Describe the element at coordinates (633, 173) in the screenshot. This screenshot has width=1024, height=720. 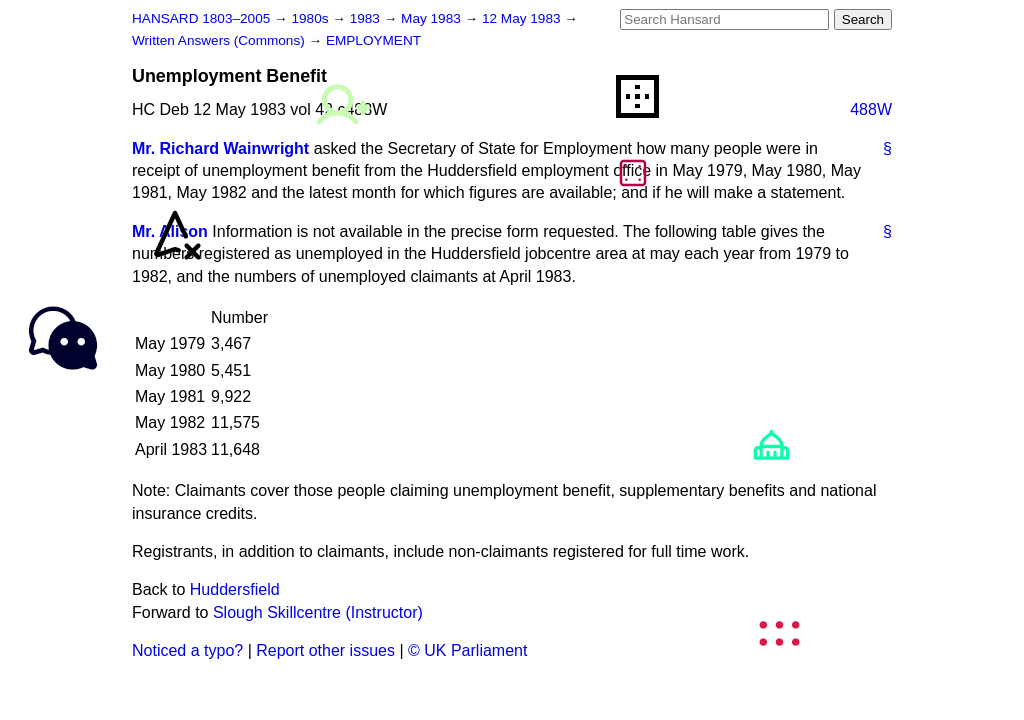
I see `open inspection panel or diagnostic view` at that location.